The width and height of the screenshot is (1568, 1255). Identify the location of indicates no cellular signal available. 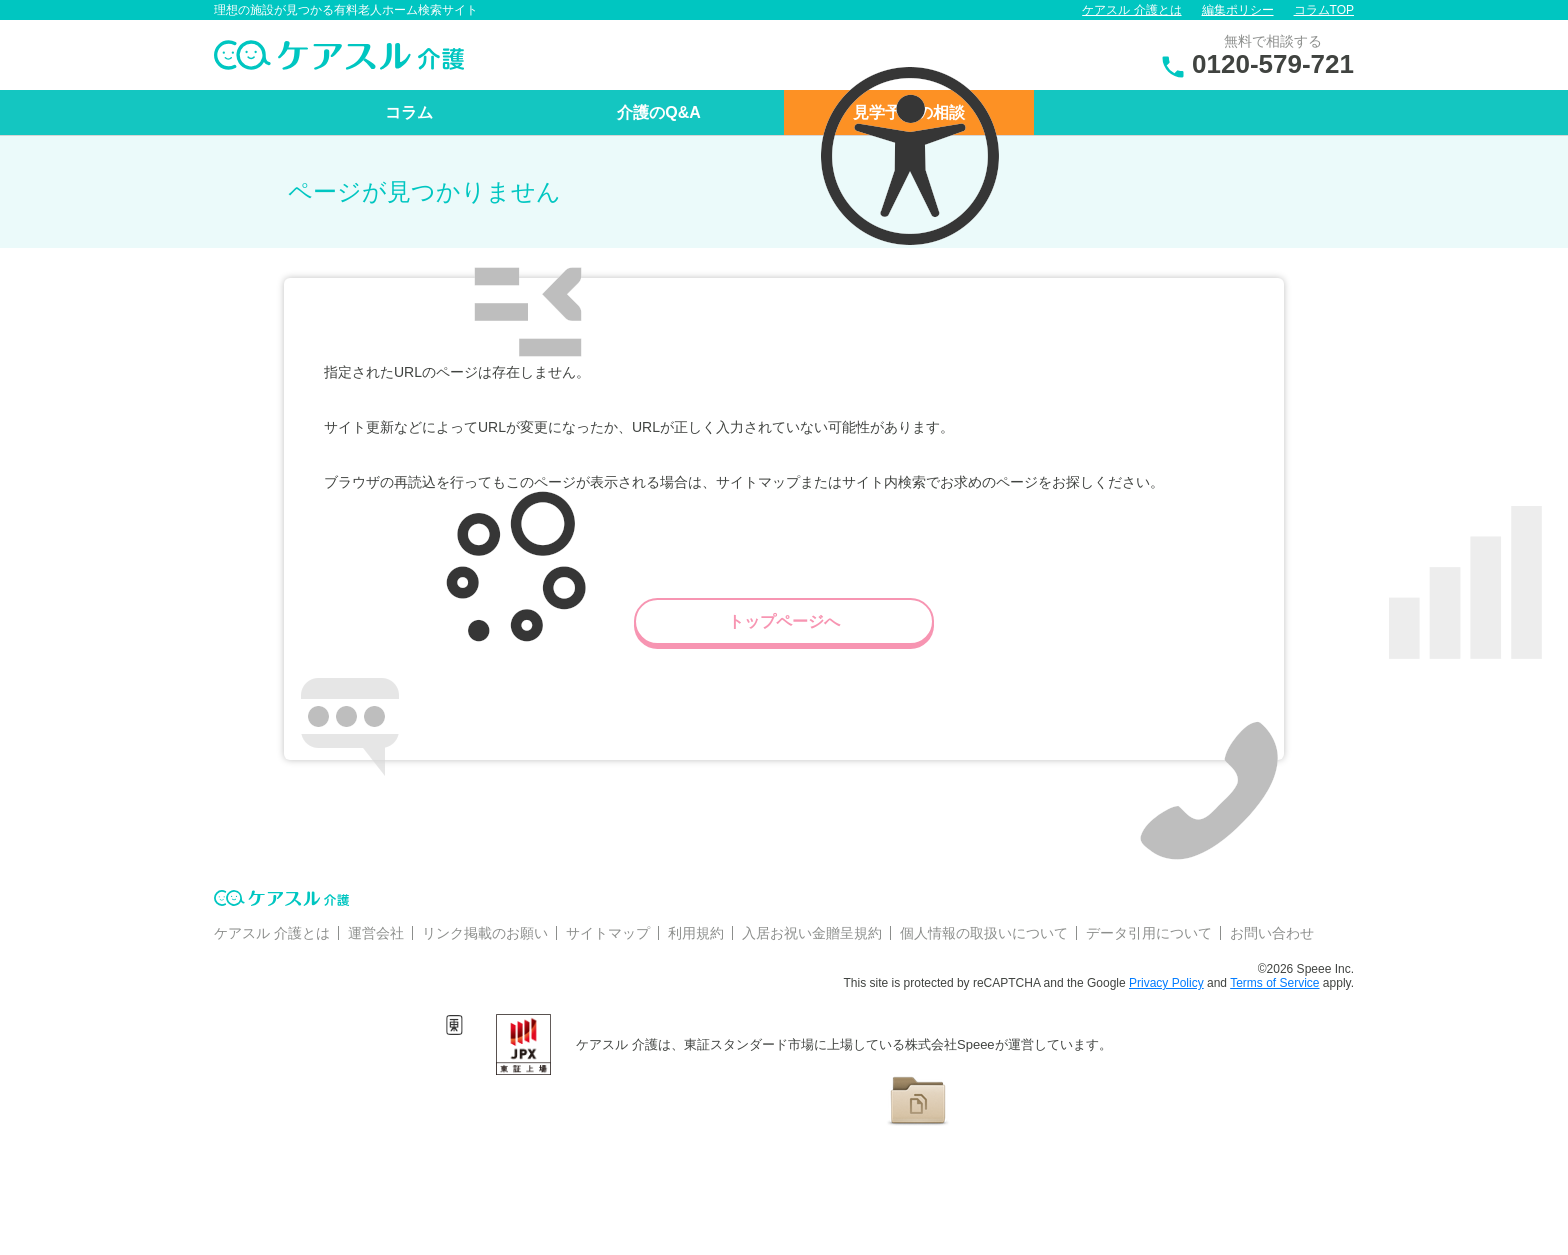
(1470, 587).